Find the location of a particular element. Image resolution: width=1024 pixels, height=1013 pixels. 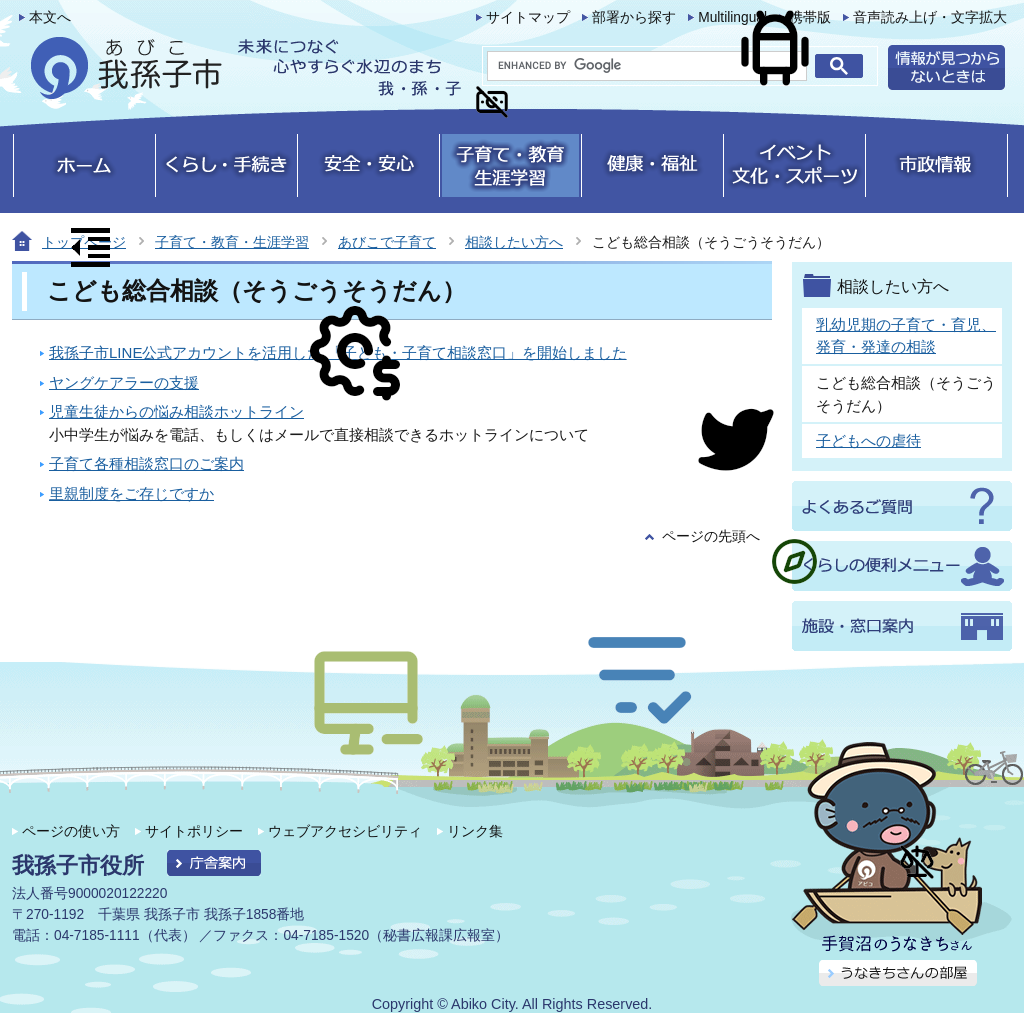

android device or app indicator is located at coordinates (775, 48).